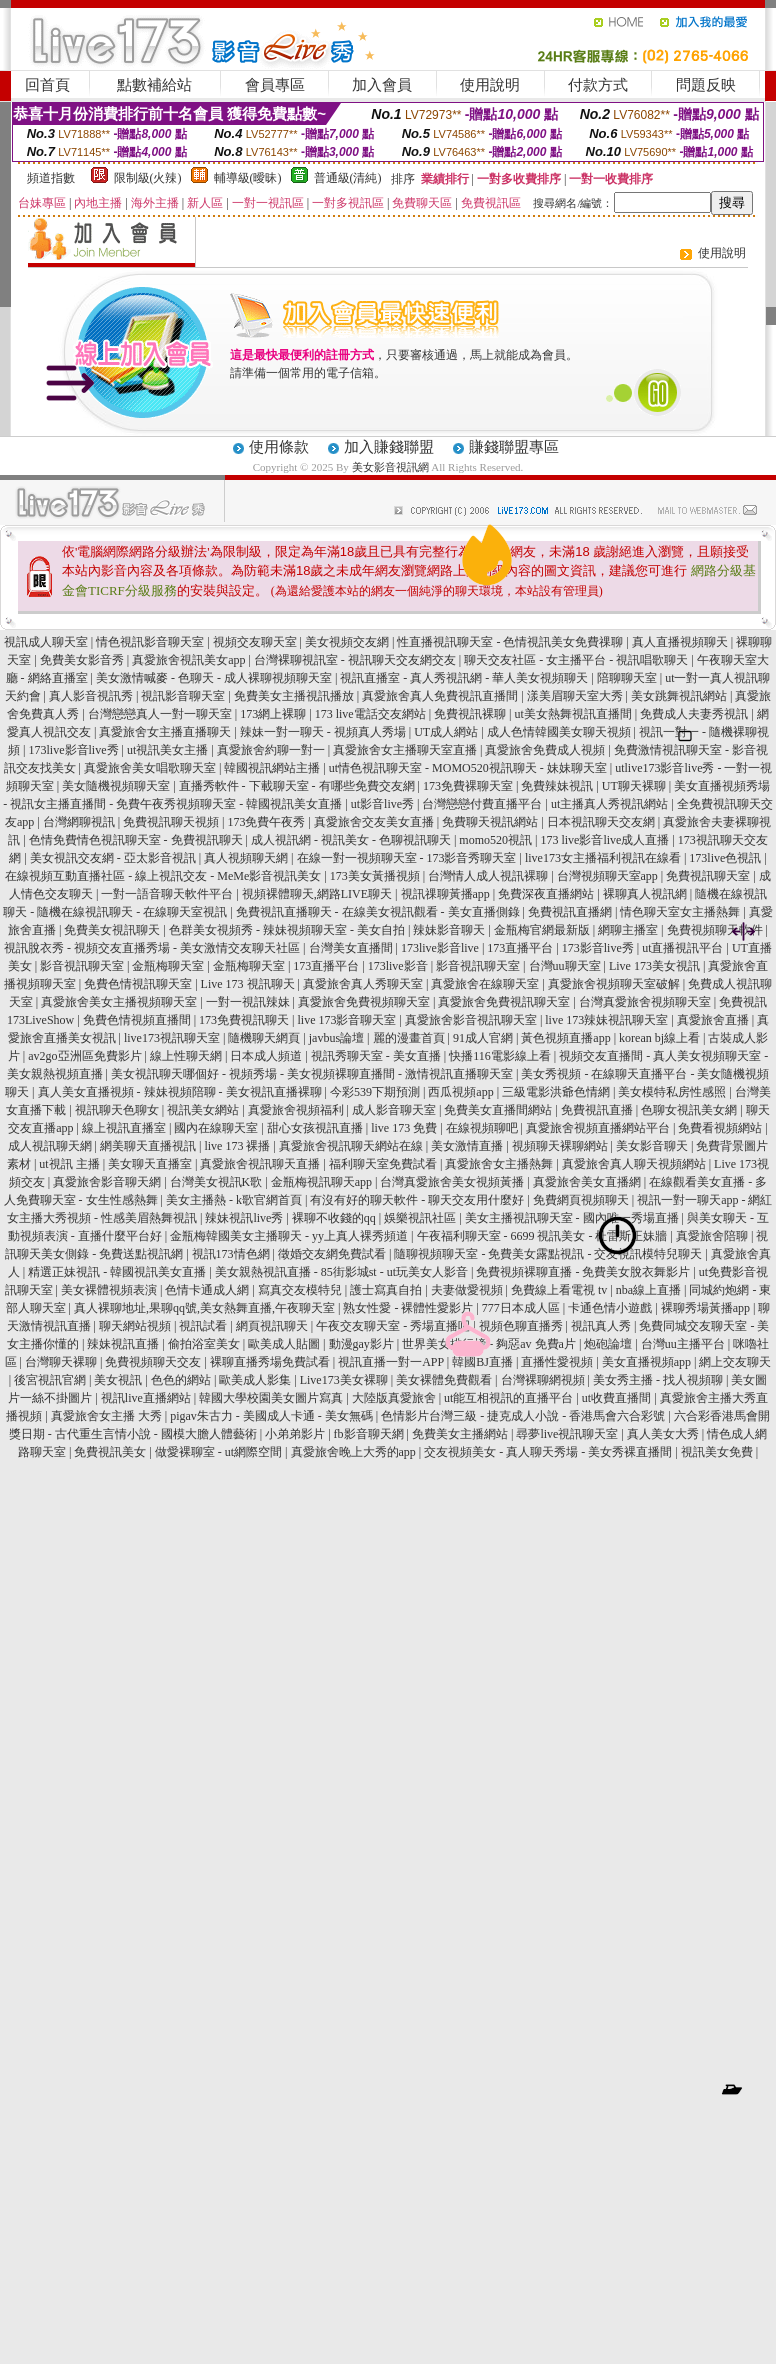 The image size is (776, 2364). Describe the element at coordinates (468, 1334) in the screenshot. I see `browse clothing or wardrobe items` at that location.